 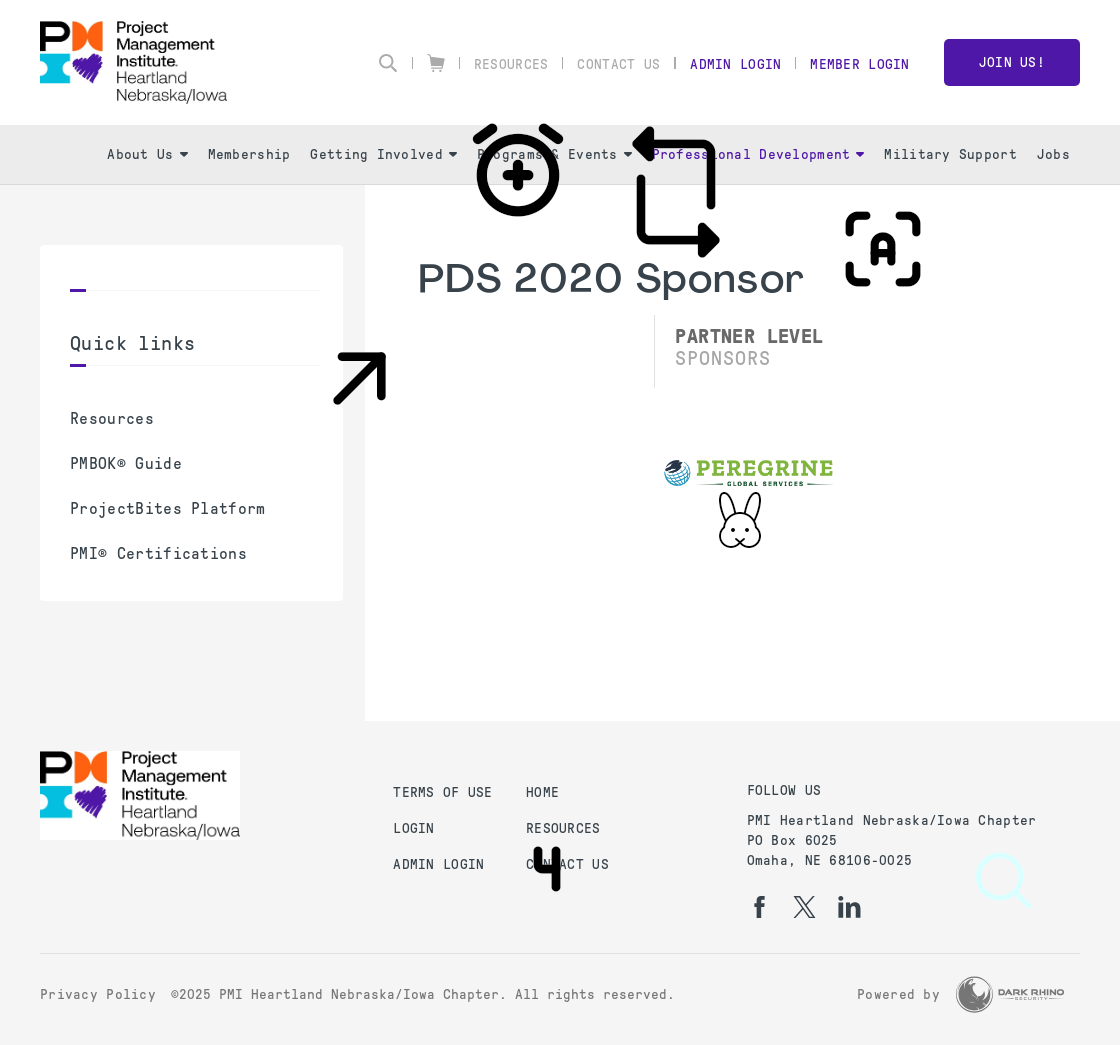 What do you see at coordinates (1005, 882) in the screenshot?
I see `search for messages, users, or content` at bounding box center [1005, 882].